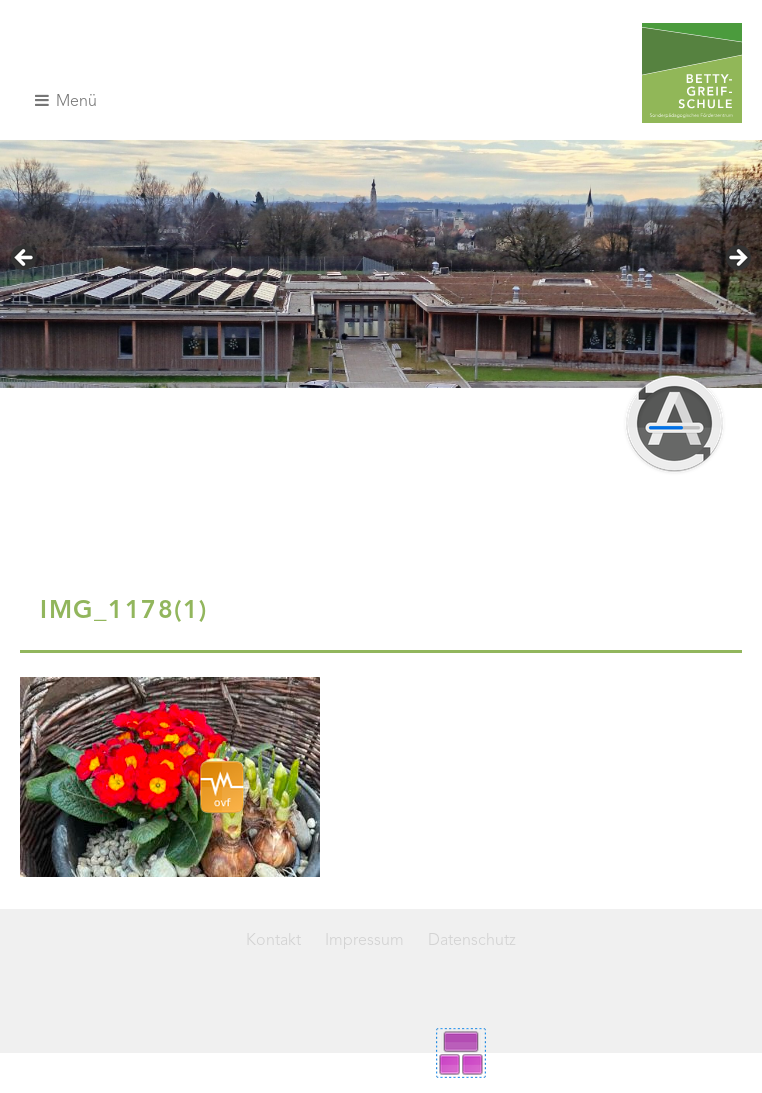 The height and width of the screenshot is (1093, 762). I want to click on open a VirtualBox appliance file, so click(222, 787).